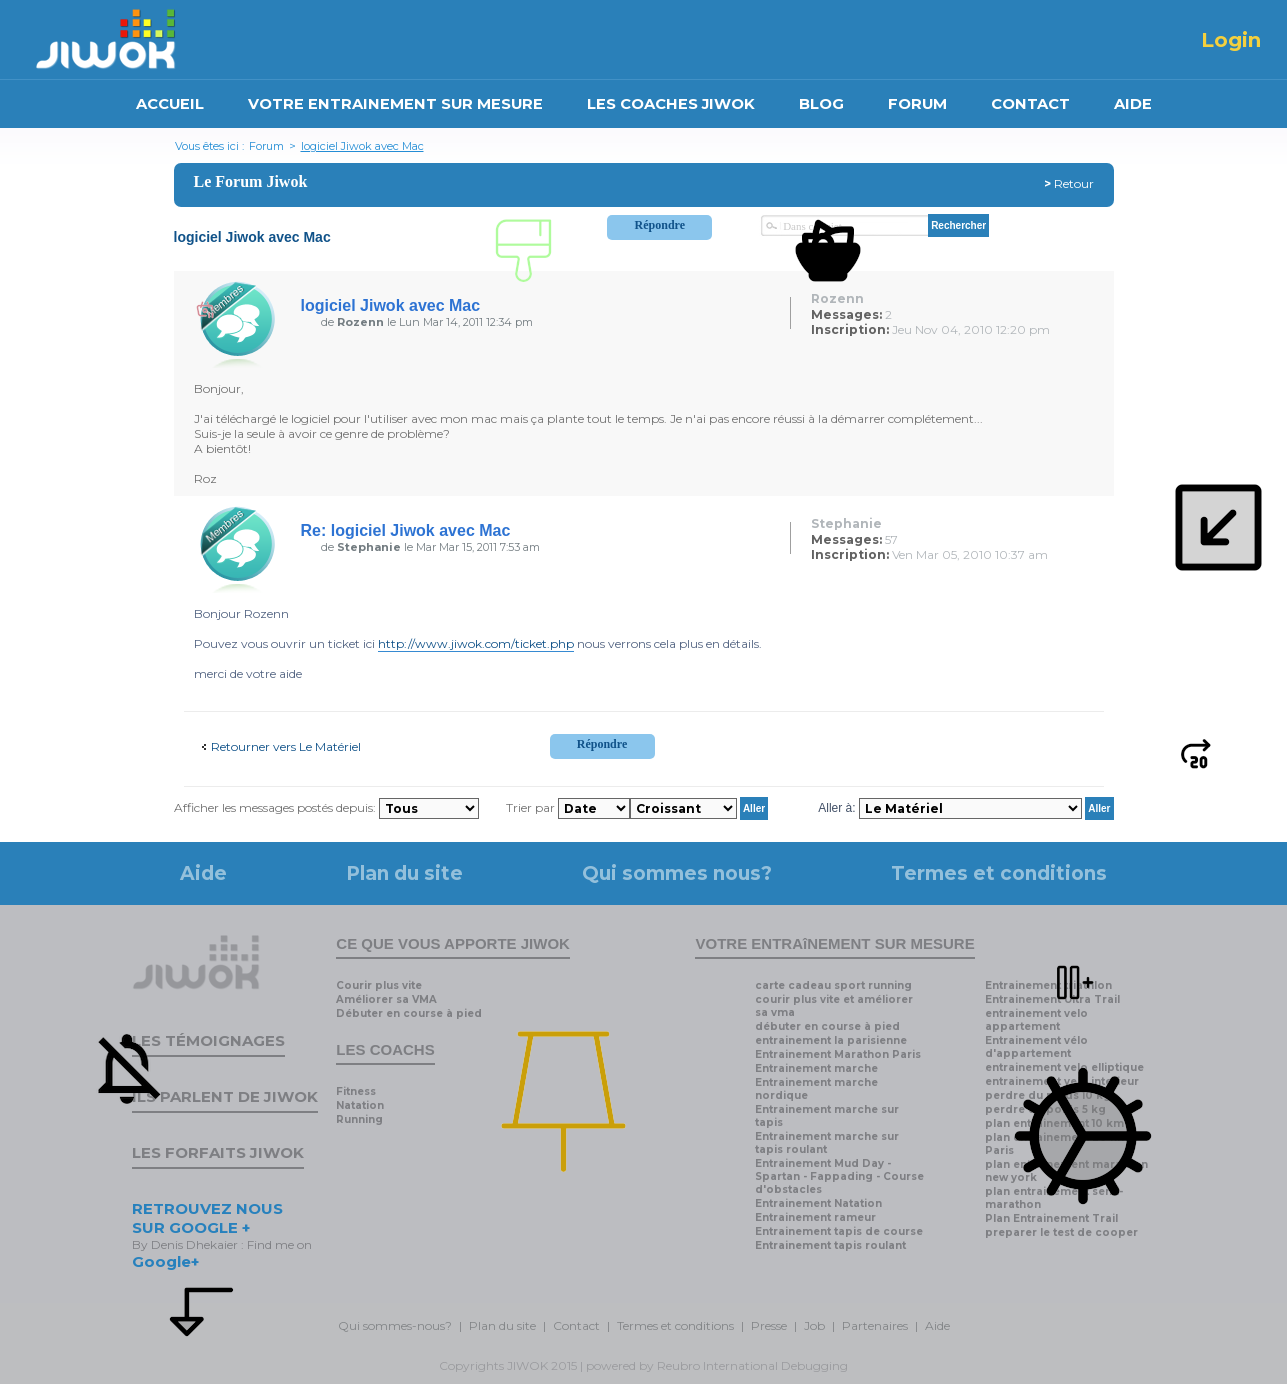 The width and height of the screenshot is (1287, 1384). Describe the element at coordinates (523, 249) in the screenshot. I see `access painting or brush tools` at that location.